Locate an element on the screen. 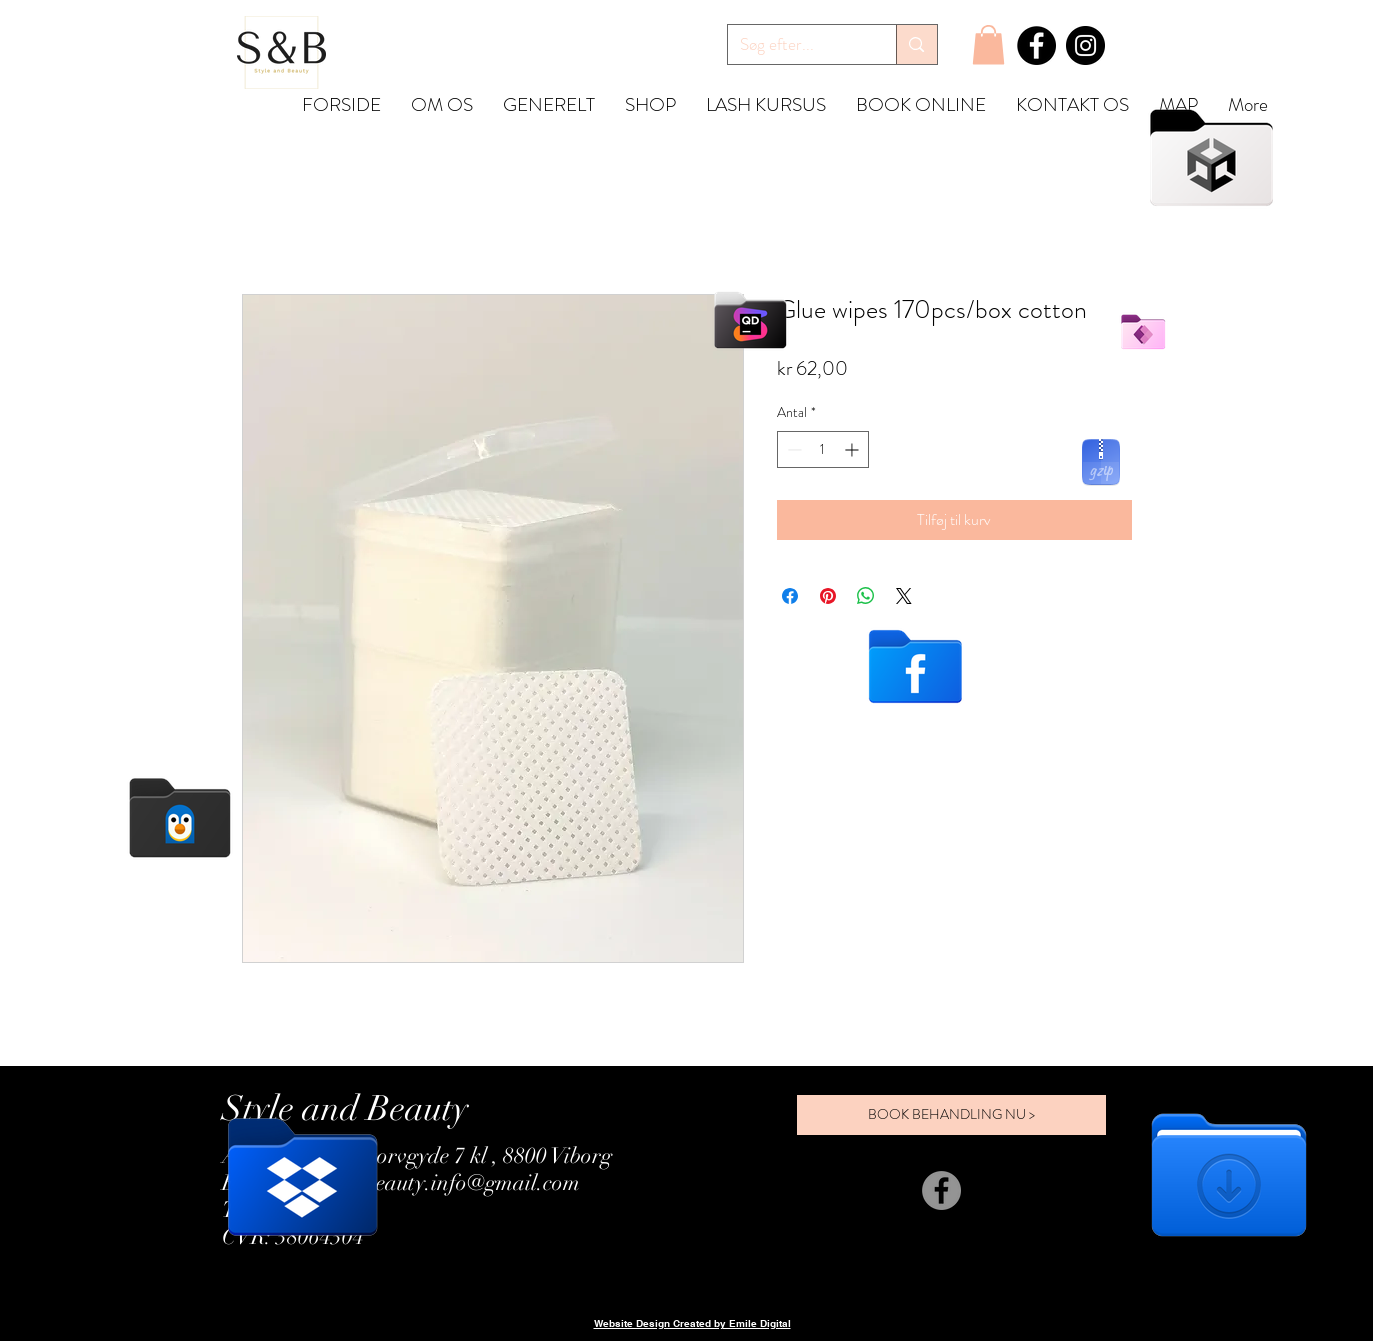 The width and height of the screenshot is (1373, 1341). folder containing JetBrains Qodana project files is located at coordinates (750, 322).